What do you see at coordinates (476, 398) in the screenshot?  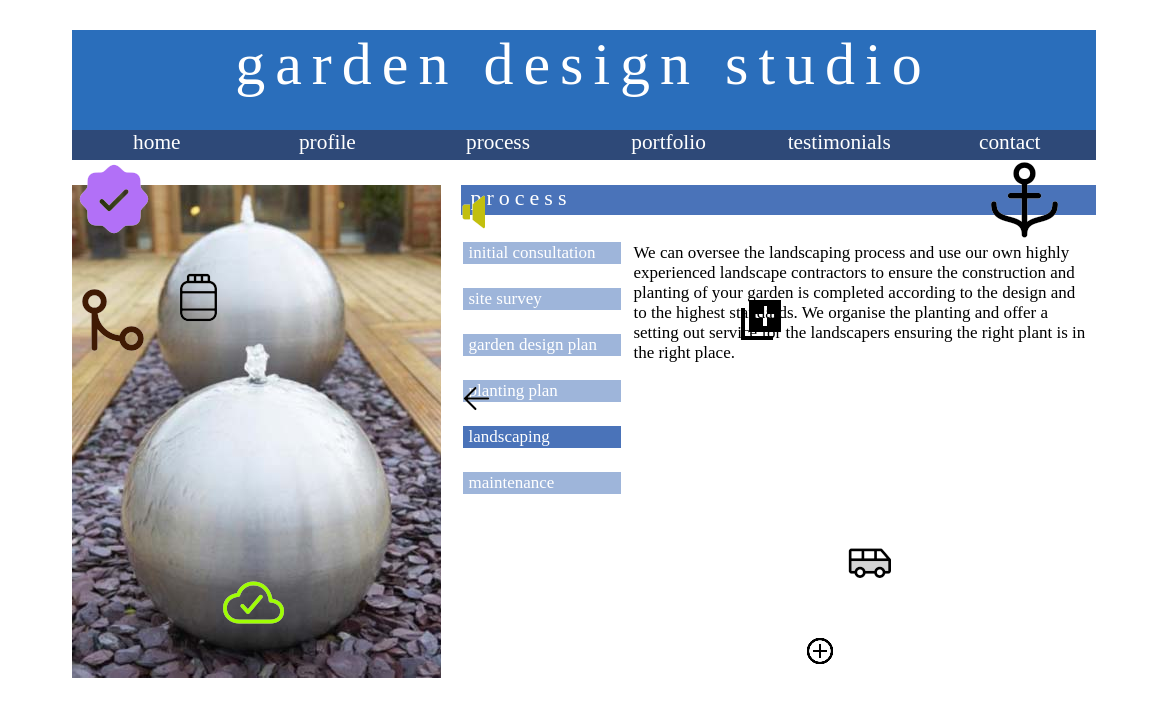 I see `go back to the previous screen` at bounding box center [476, 398].